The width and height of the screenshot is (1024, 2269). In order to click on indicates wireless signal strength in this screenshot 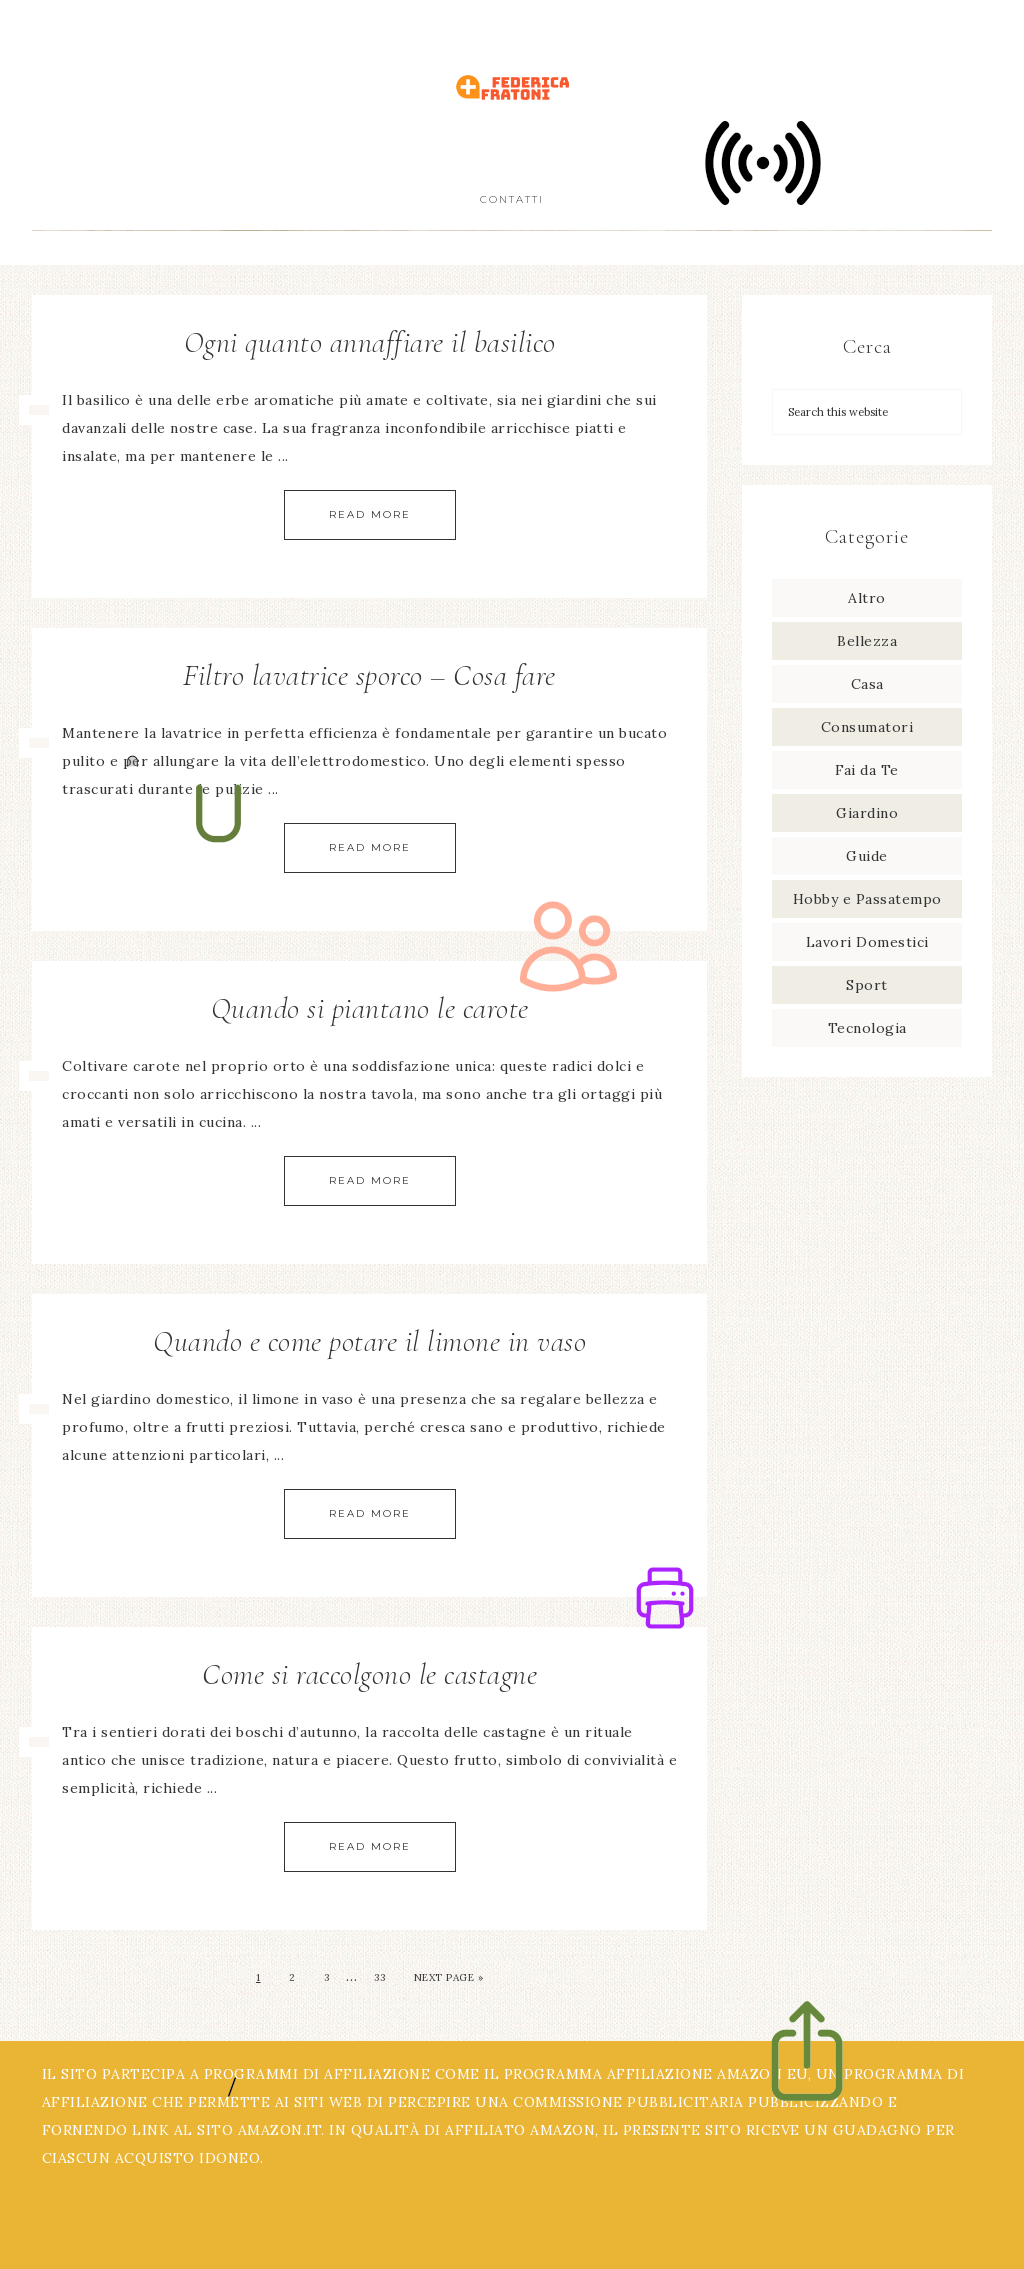, I will do `click(763, 163)`.